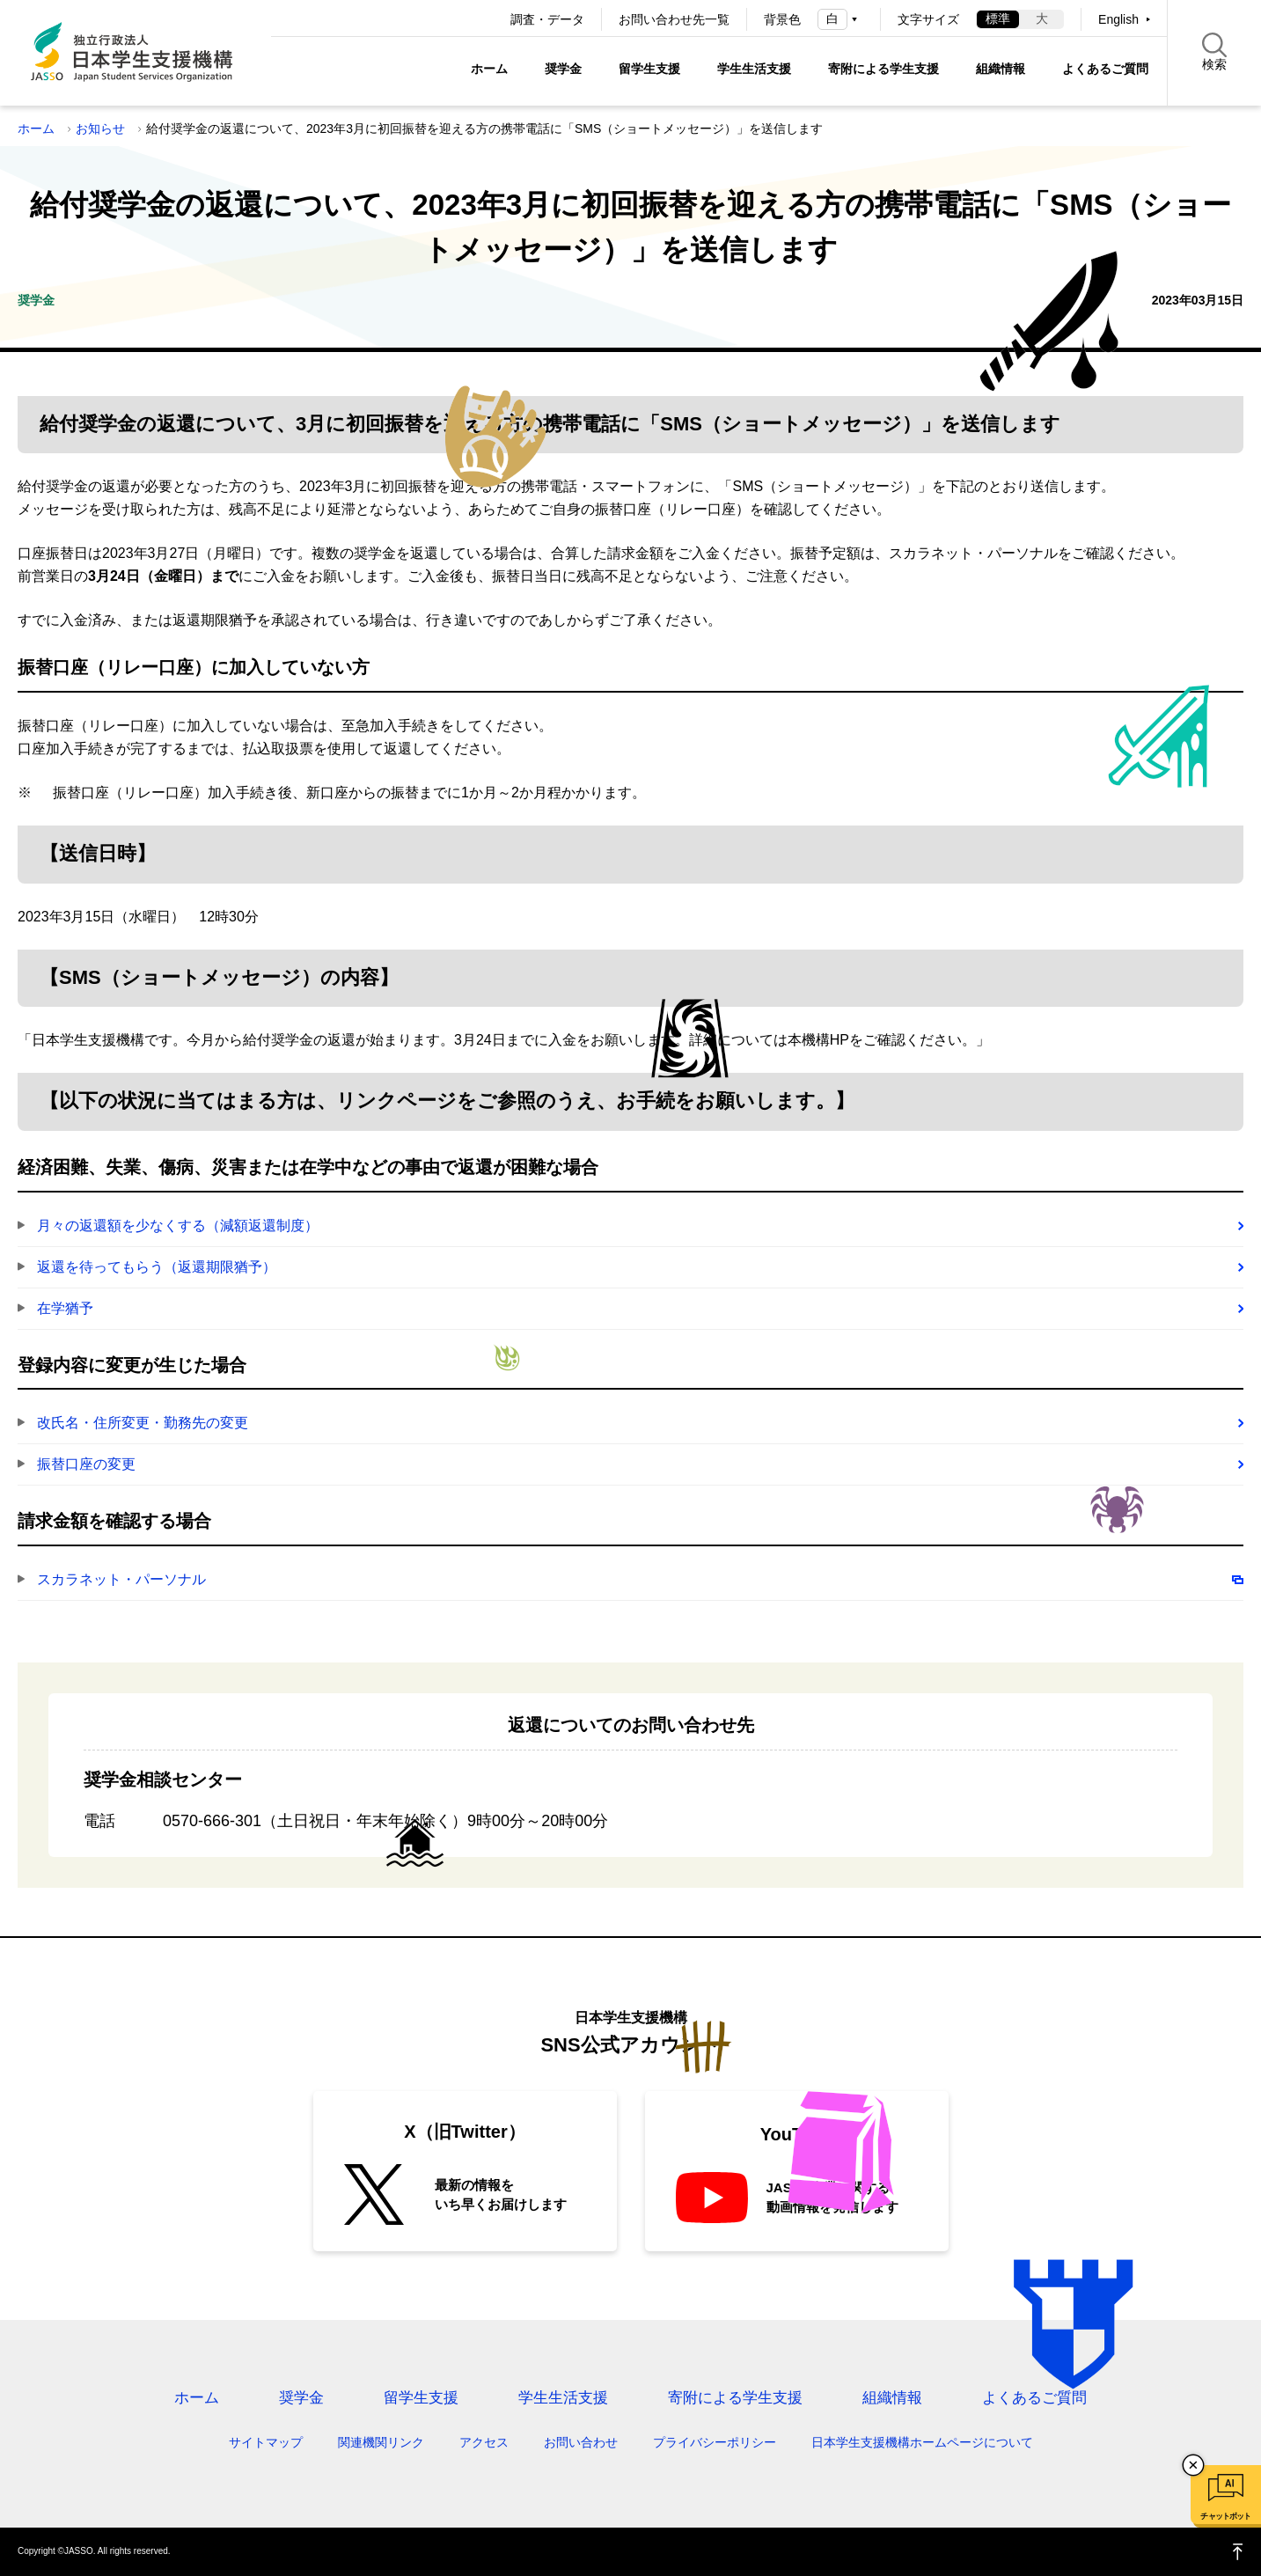 The height and width of the screenshot is (2576, 1261). I want to click on baseball or softball category, so click(495, 437).